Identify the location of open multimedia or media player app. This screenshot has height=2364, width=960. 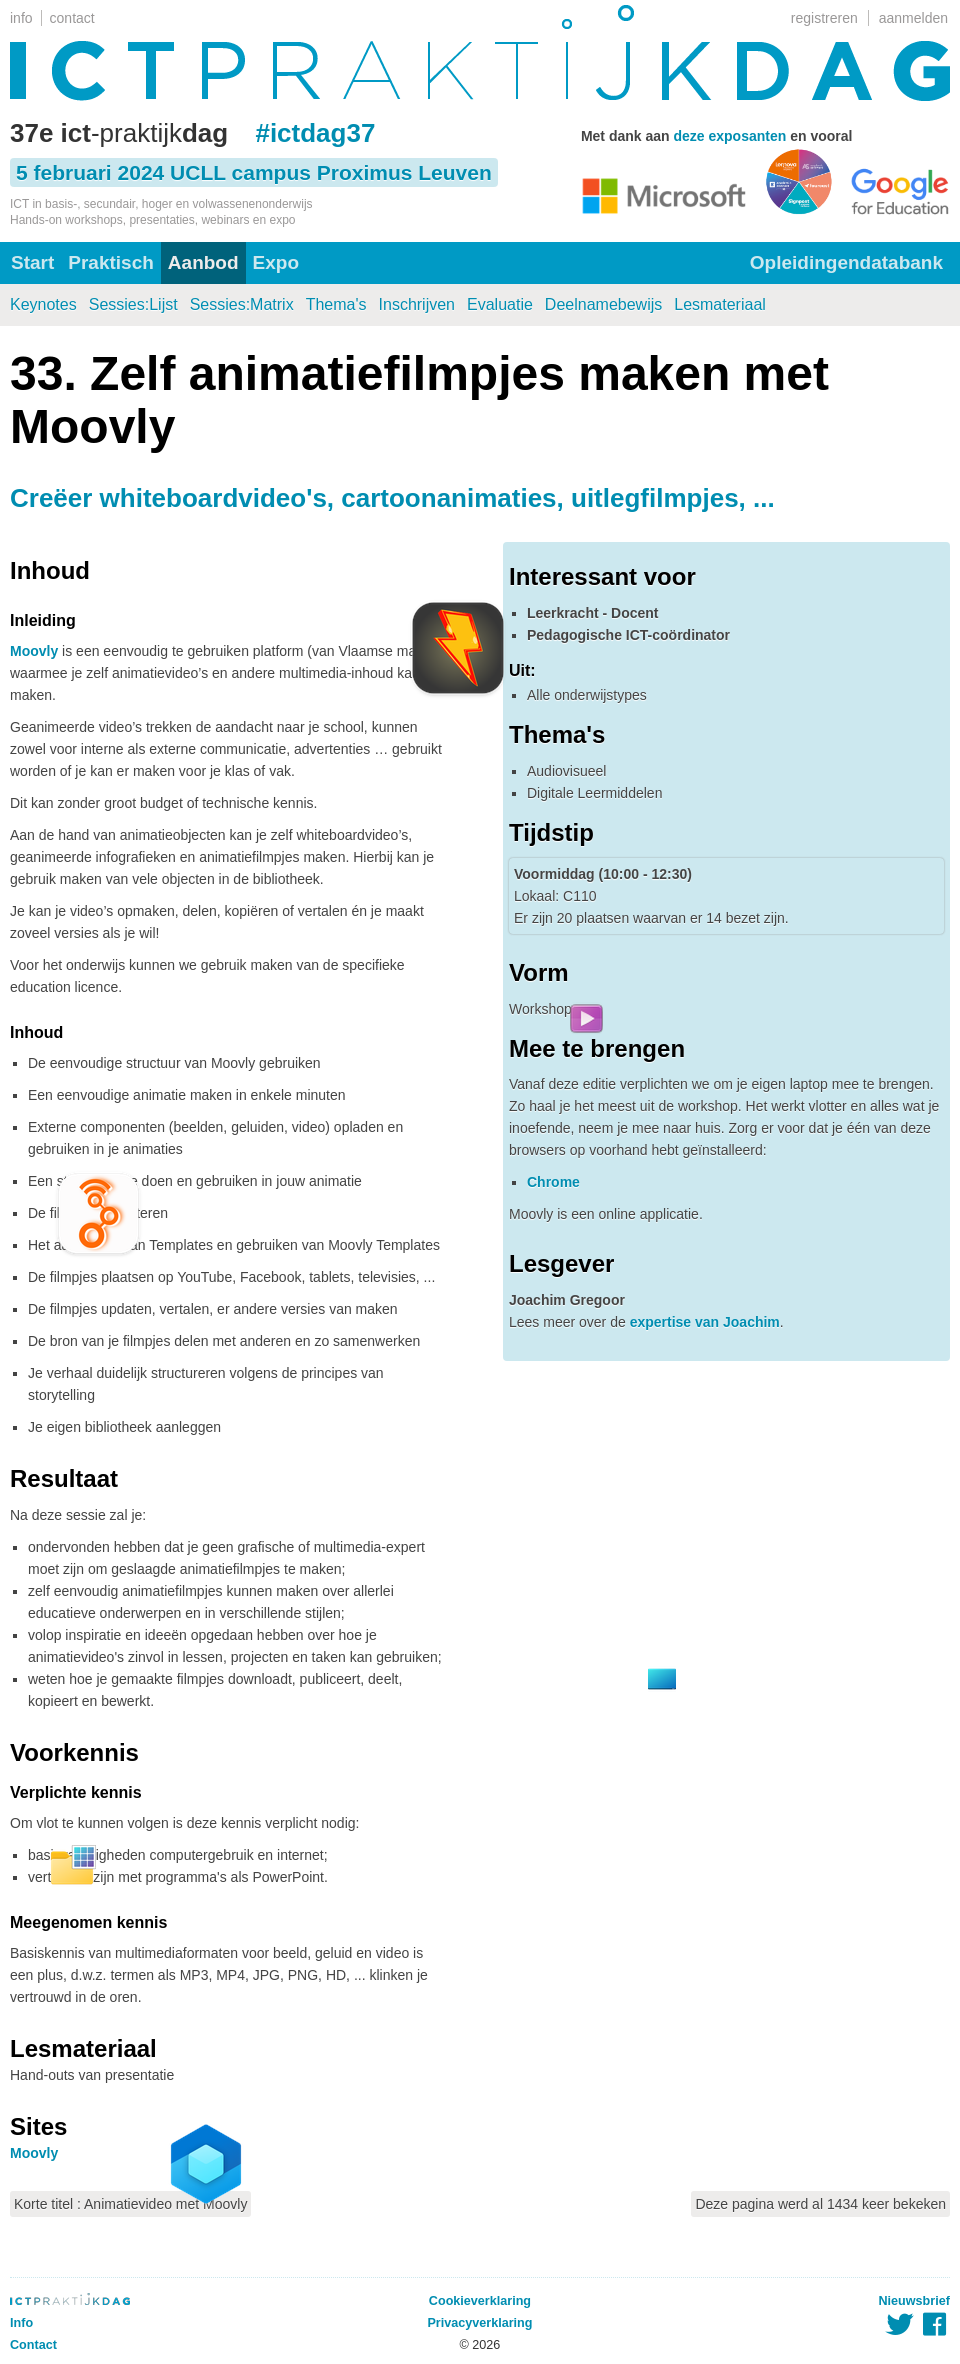
(586, 1018).